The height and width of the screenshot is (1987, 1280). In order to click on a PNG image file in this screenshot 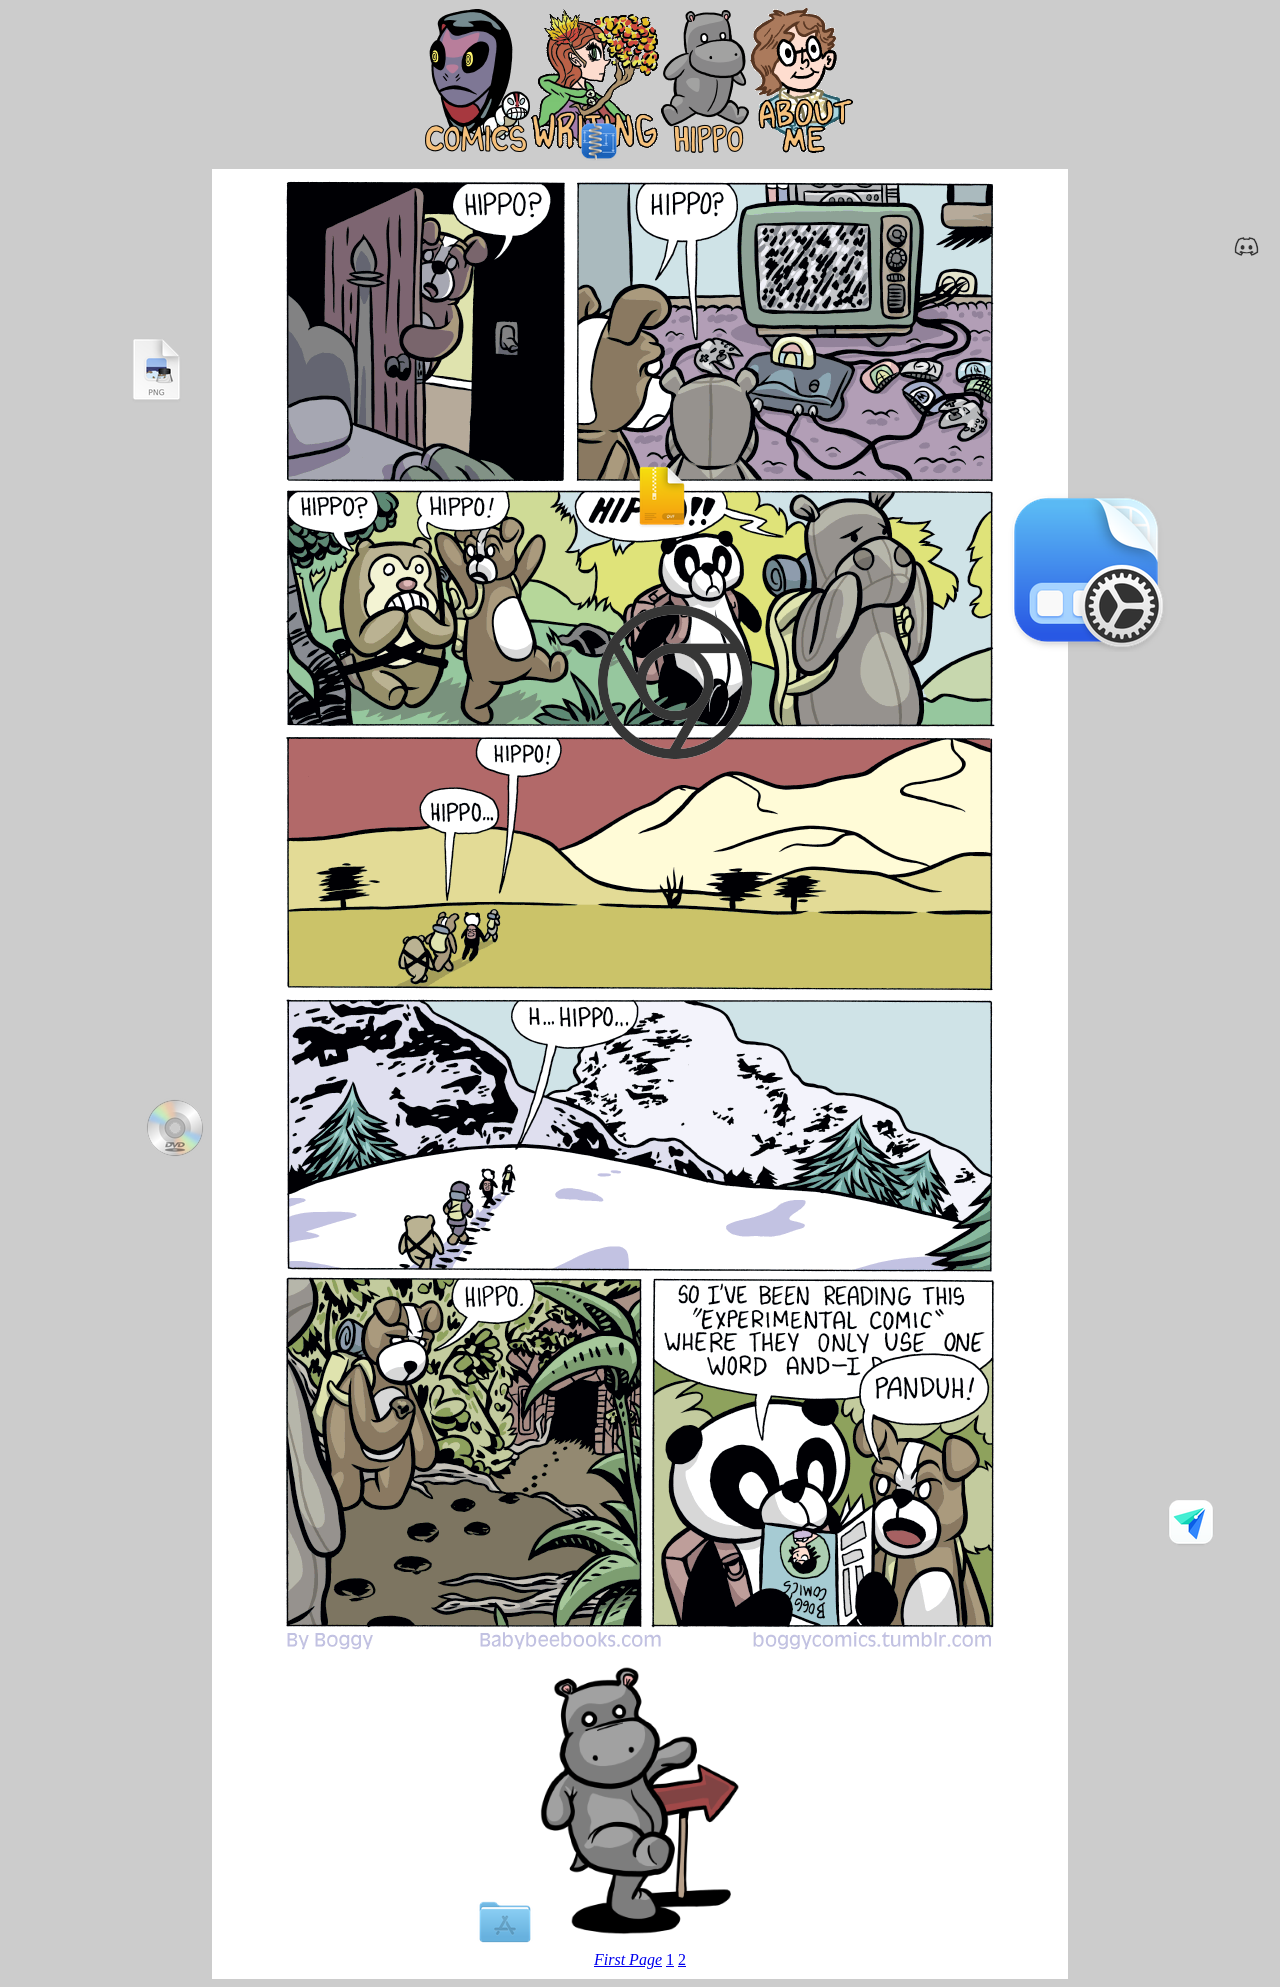, I will do `click(156, 370)`.